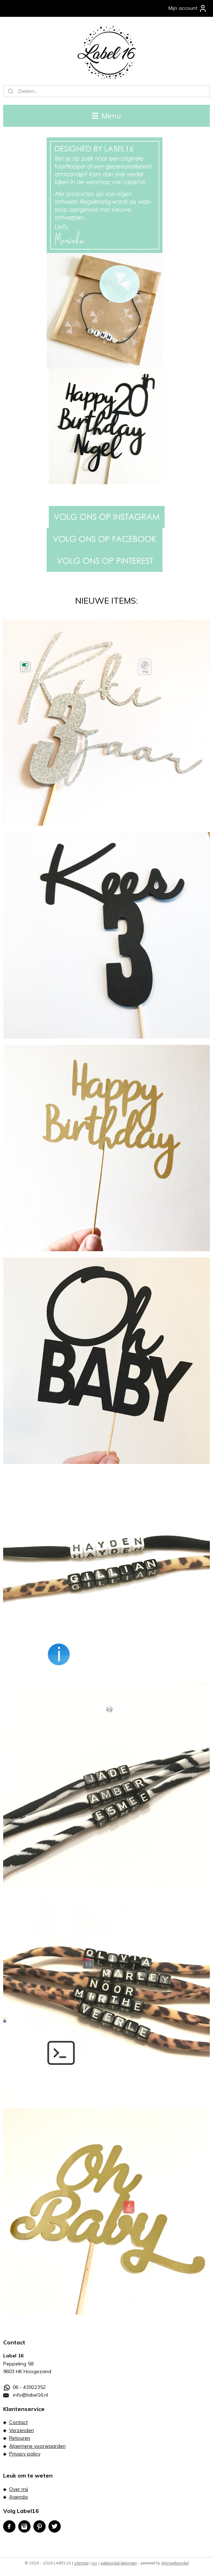  I want to click on preview document before printing, so click(109, 1709).